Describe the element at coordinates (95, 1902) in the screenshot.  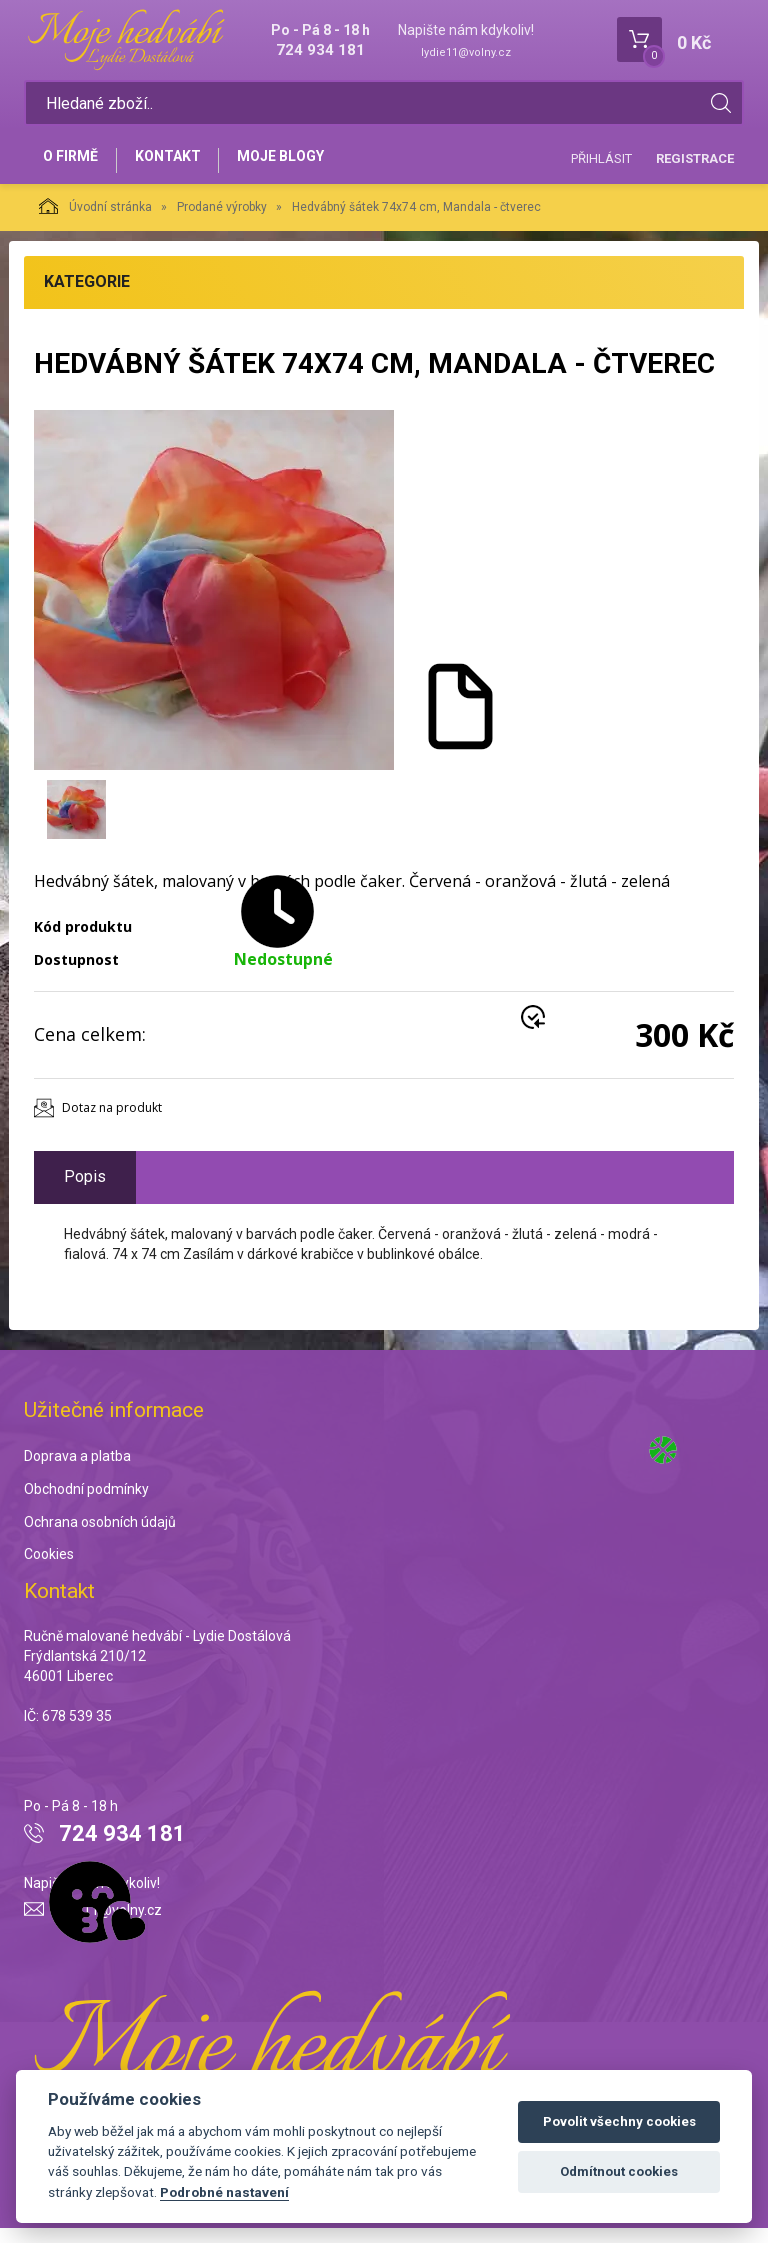
I see `send a kiss or flirty reaction` at that location.